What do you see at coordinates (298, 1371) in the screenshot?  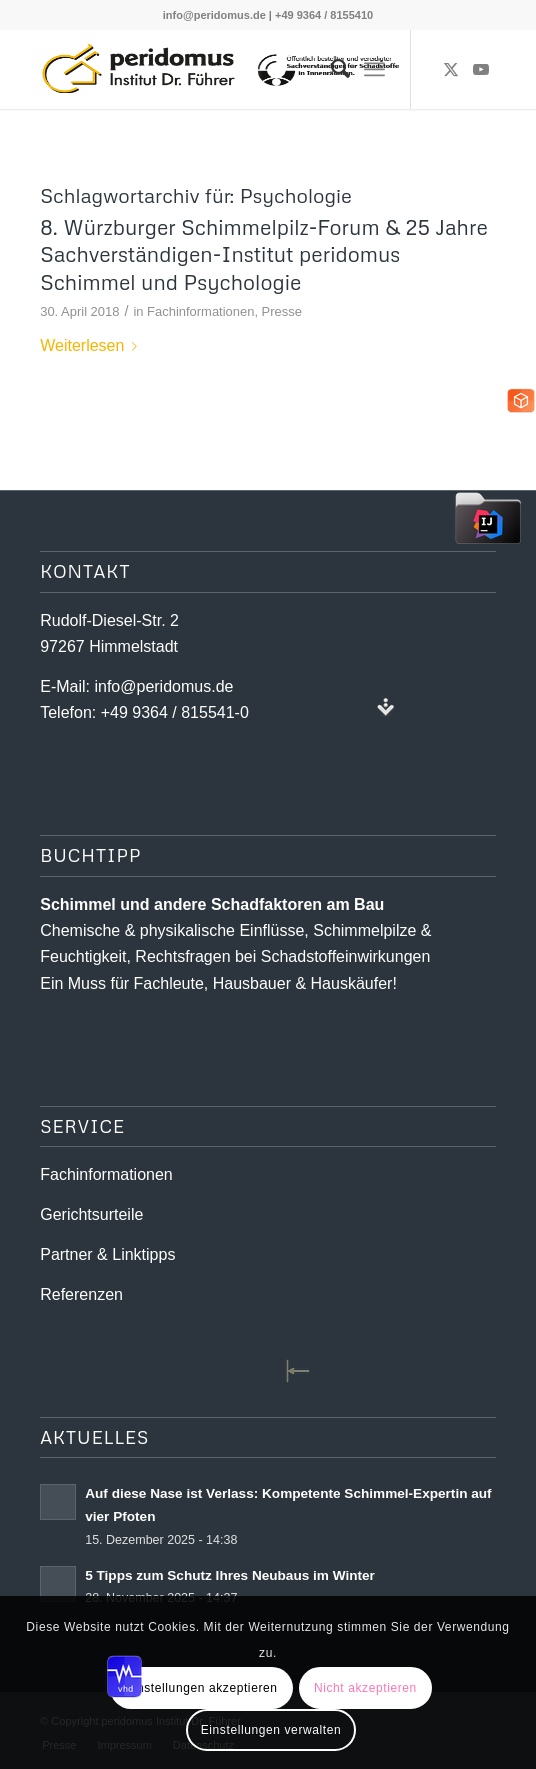 I see `go to the first item in a list or sequence` at bounding box center [298, 1371].